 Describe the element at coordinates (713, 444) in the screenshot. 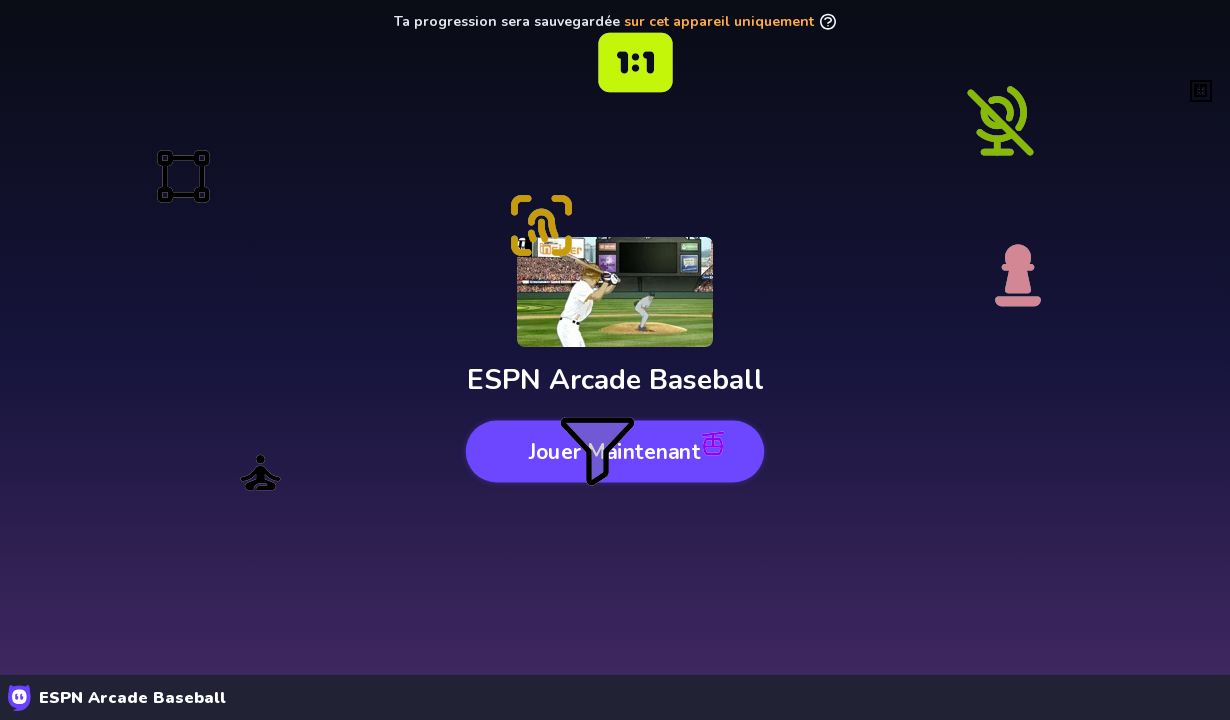

I see `access ski lift or cable car information` at that location.